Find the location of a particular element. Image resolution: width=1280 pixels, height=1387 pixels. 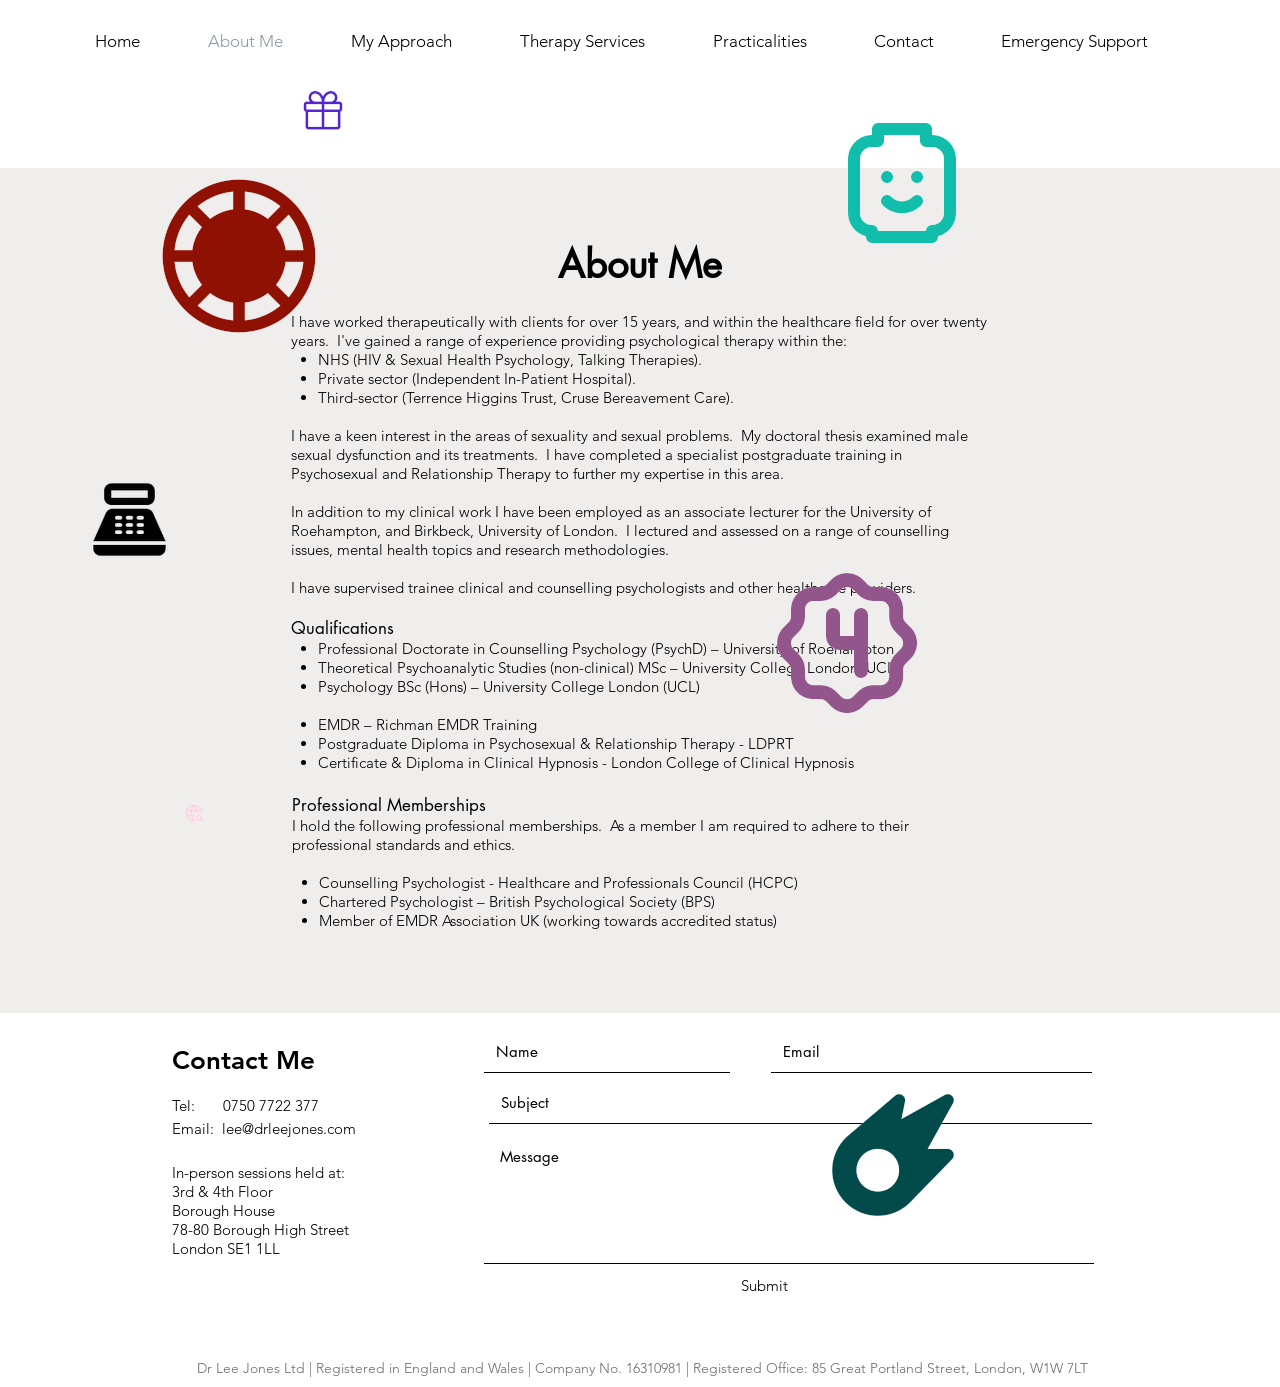

access point of sale or checkout system is located at coordinates (129, 519).